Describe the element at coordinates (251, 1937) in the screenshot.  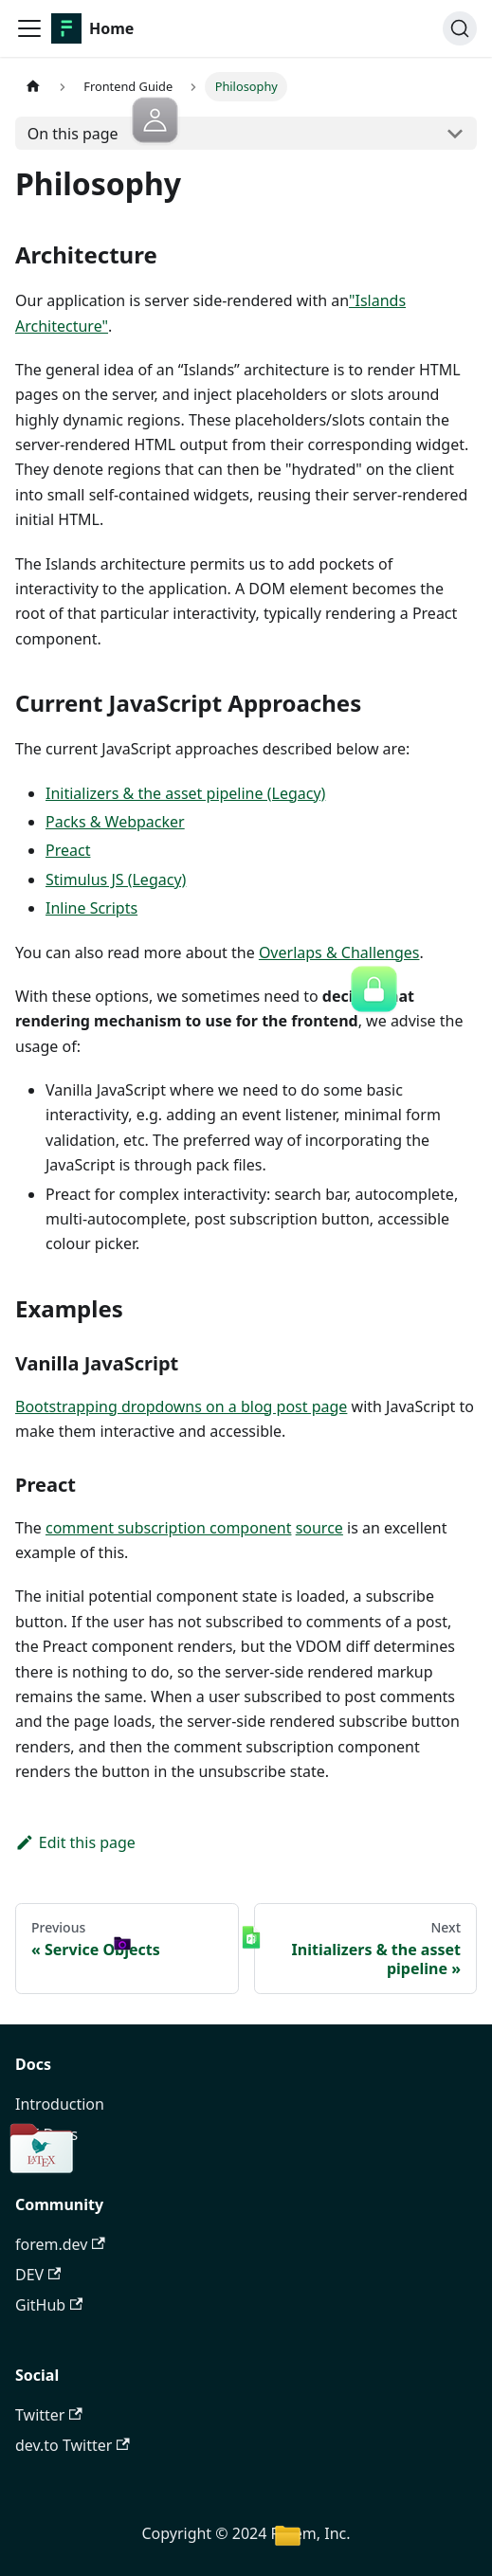
I see `a microsoft publisher document file` at that location.